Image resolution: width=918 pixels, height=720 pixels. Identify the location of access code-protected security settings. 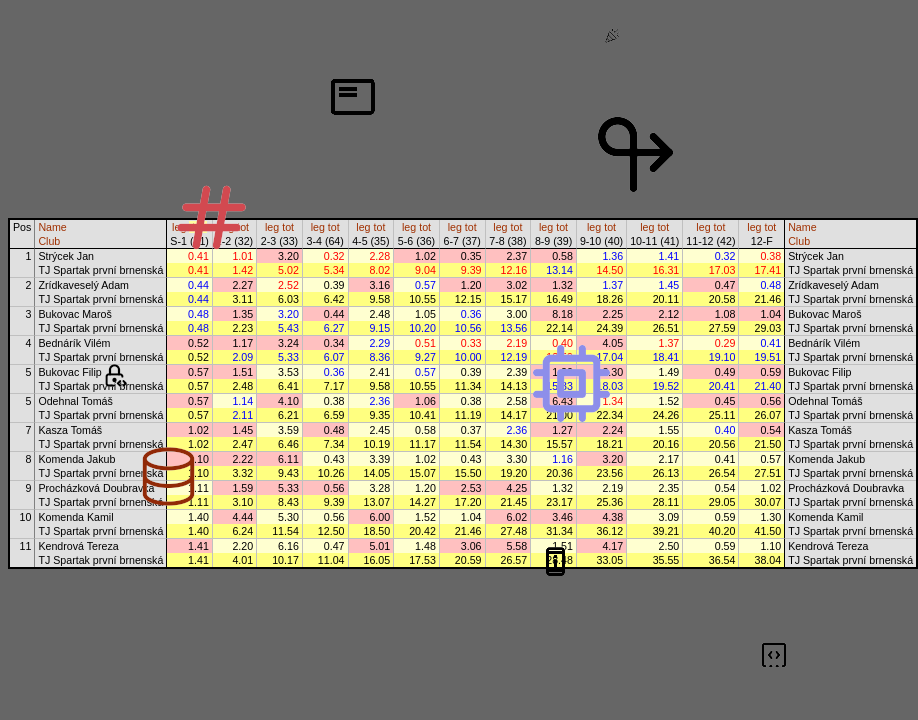
(114, 375).